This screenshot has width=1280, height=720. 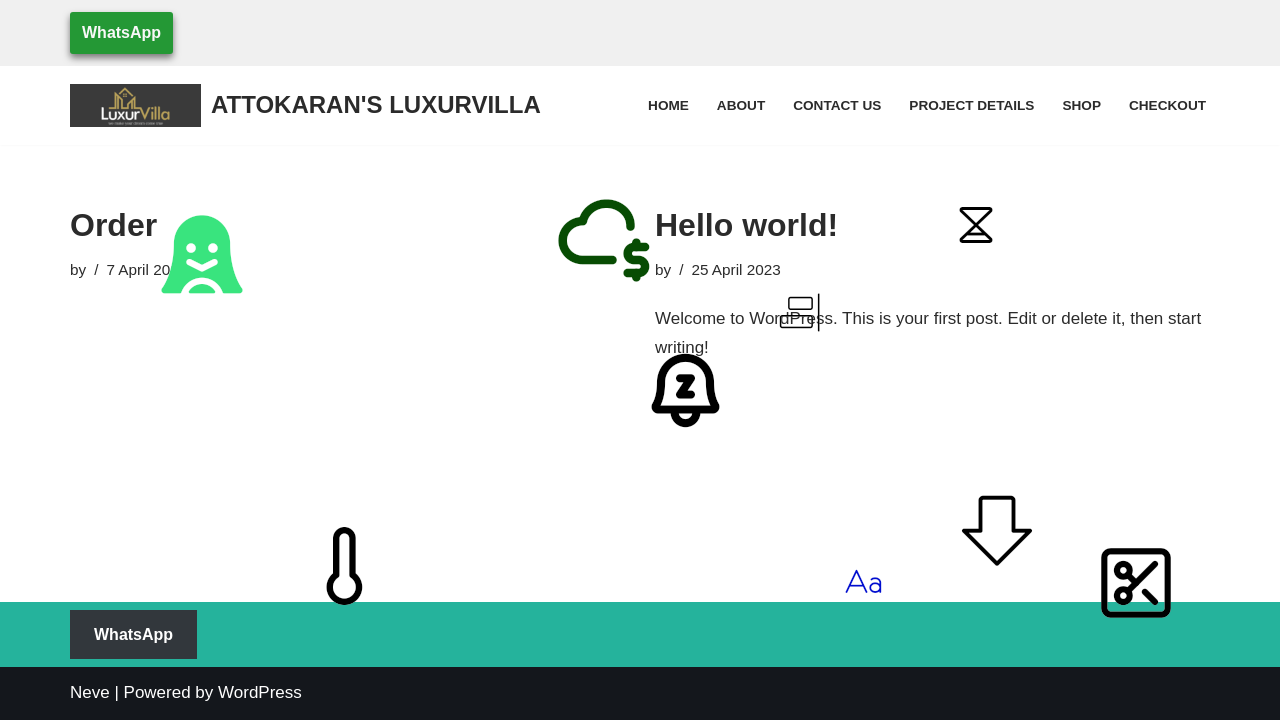 What do you see at coordinates (800, 312) in the screenshot?
I see `align text to the right` at bounding box center [800, 312].